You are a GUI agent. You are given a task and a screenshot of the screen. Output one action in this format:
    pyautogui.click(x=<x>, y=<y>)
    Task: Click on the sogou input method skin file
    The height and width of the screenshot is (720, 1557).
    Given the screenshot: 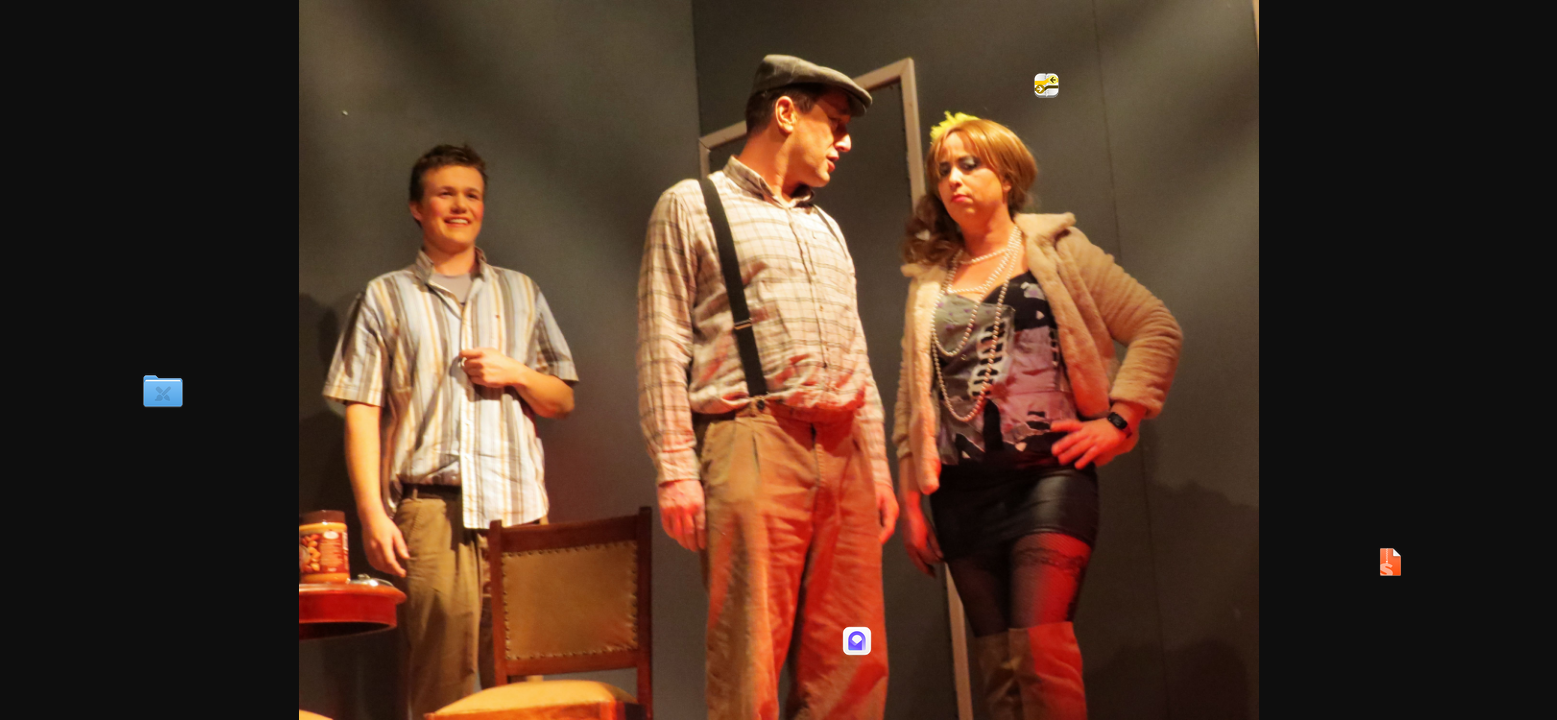 What is the action you would take?
    pyautogui.click(x=1390, y=562)
    